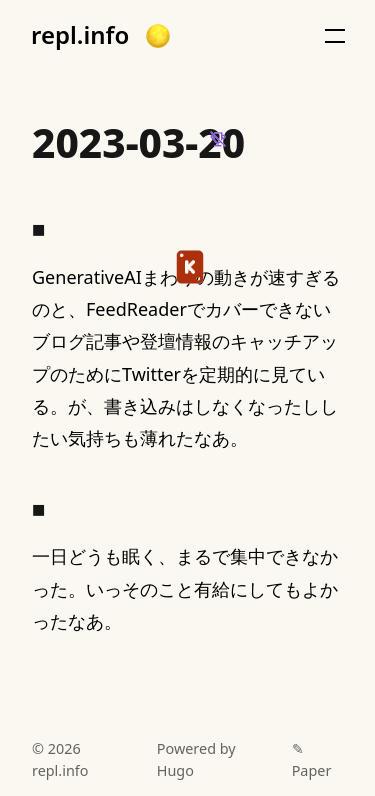  Describe the element at coordinates (190, 267) in the screenshot. I see `king playing card in a card game app` at that location.